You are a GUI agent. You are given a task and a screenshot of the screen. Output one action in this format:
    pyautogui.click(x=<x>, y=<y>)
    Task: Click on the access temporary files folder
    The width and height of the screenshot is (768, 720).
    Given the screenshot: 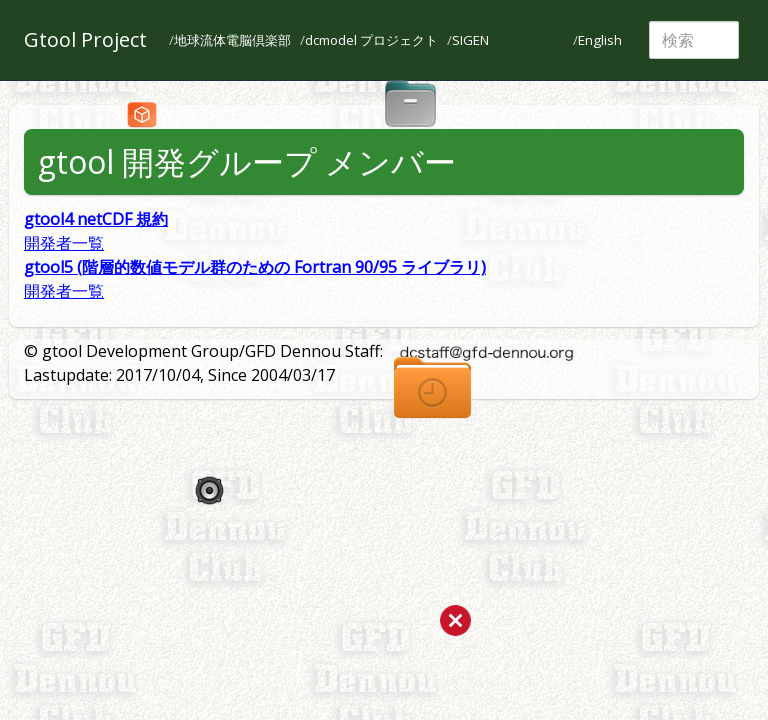 What is the action you would take?
    pyautogui.click(x=432, y=387)
    